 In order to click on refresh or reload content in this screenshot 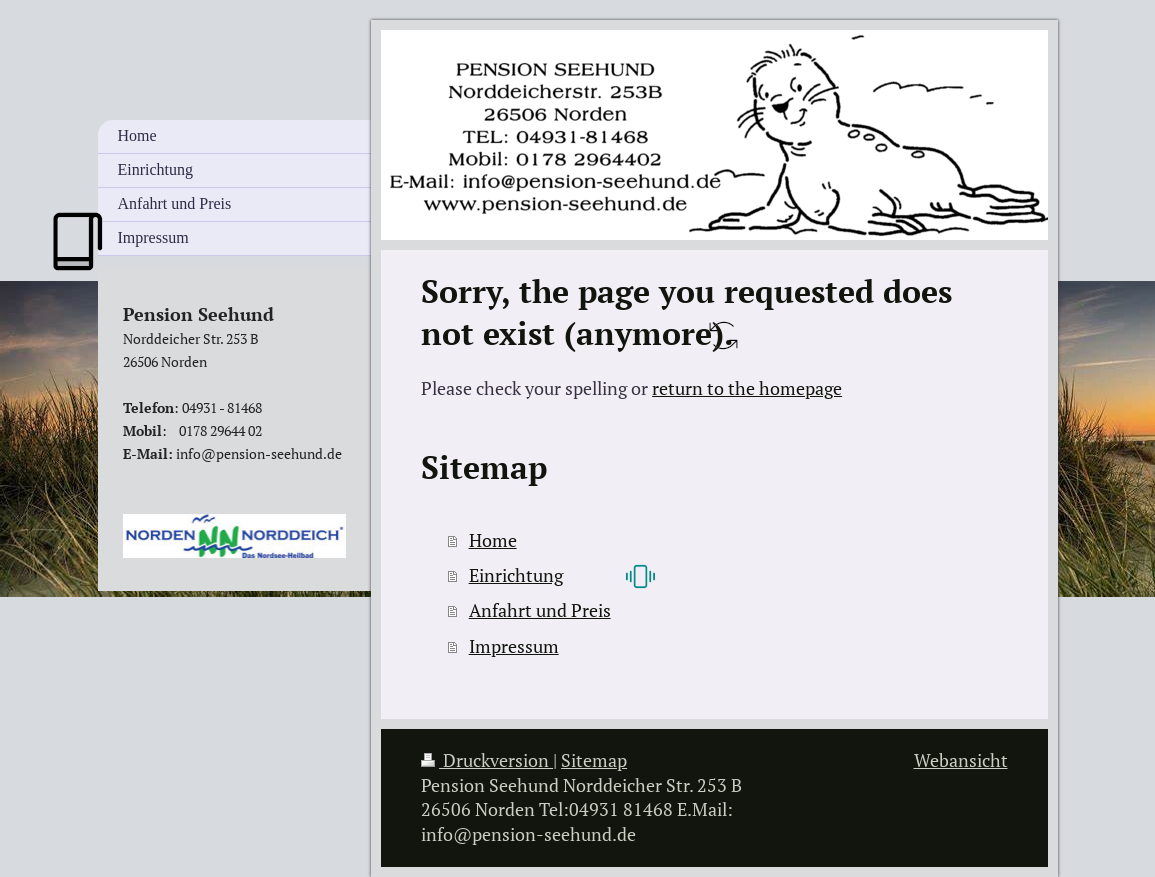, I will do `click(723, 335)`.